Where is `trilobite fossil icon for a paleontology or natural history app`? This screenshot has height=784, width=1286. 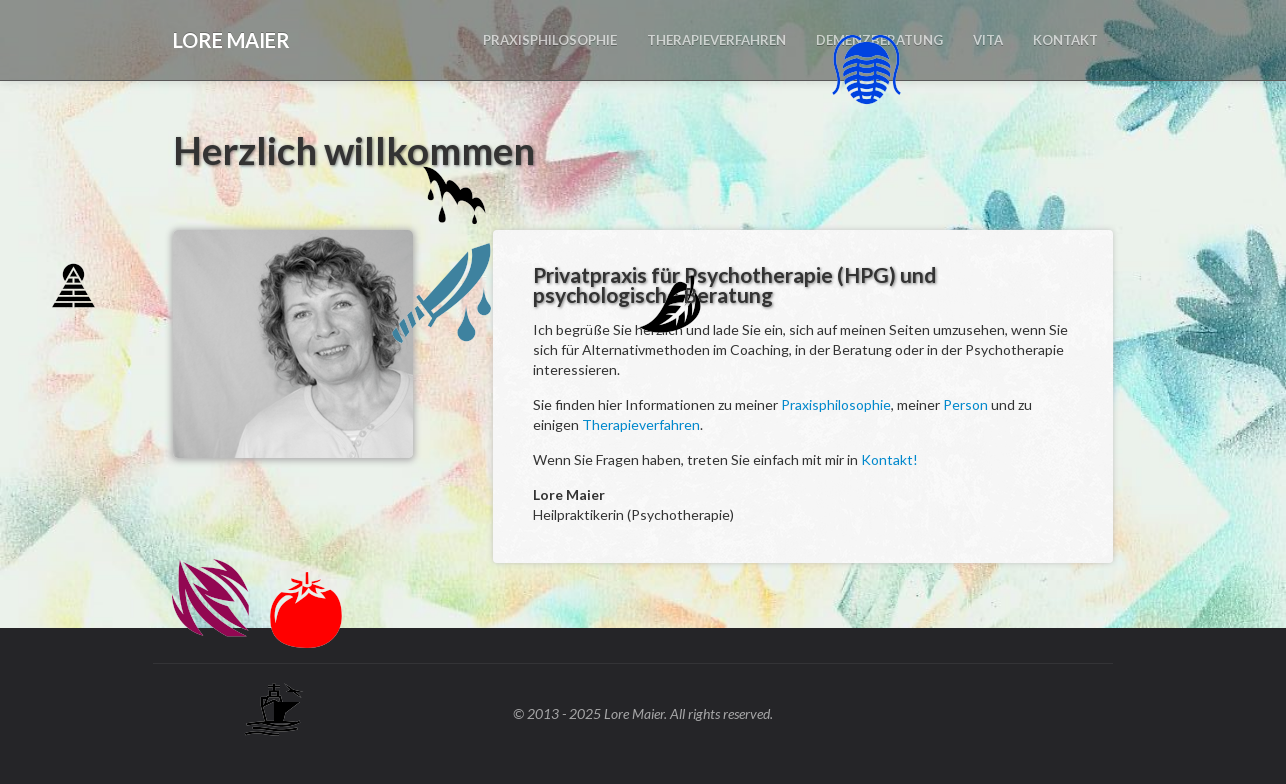 trilobite fossil icon for a paleontology or natural history app is located at coordinates (866, 69).